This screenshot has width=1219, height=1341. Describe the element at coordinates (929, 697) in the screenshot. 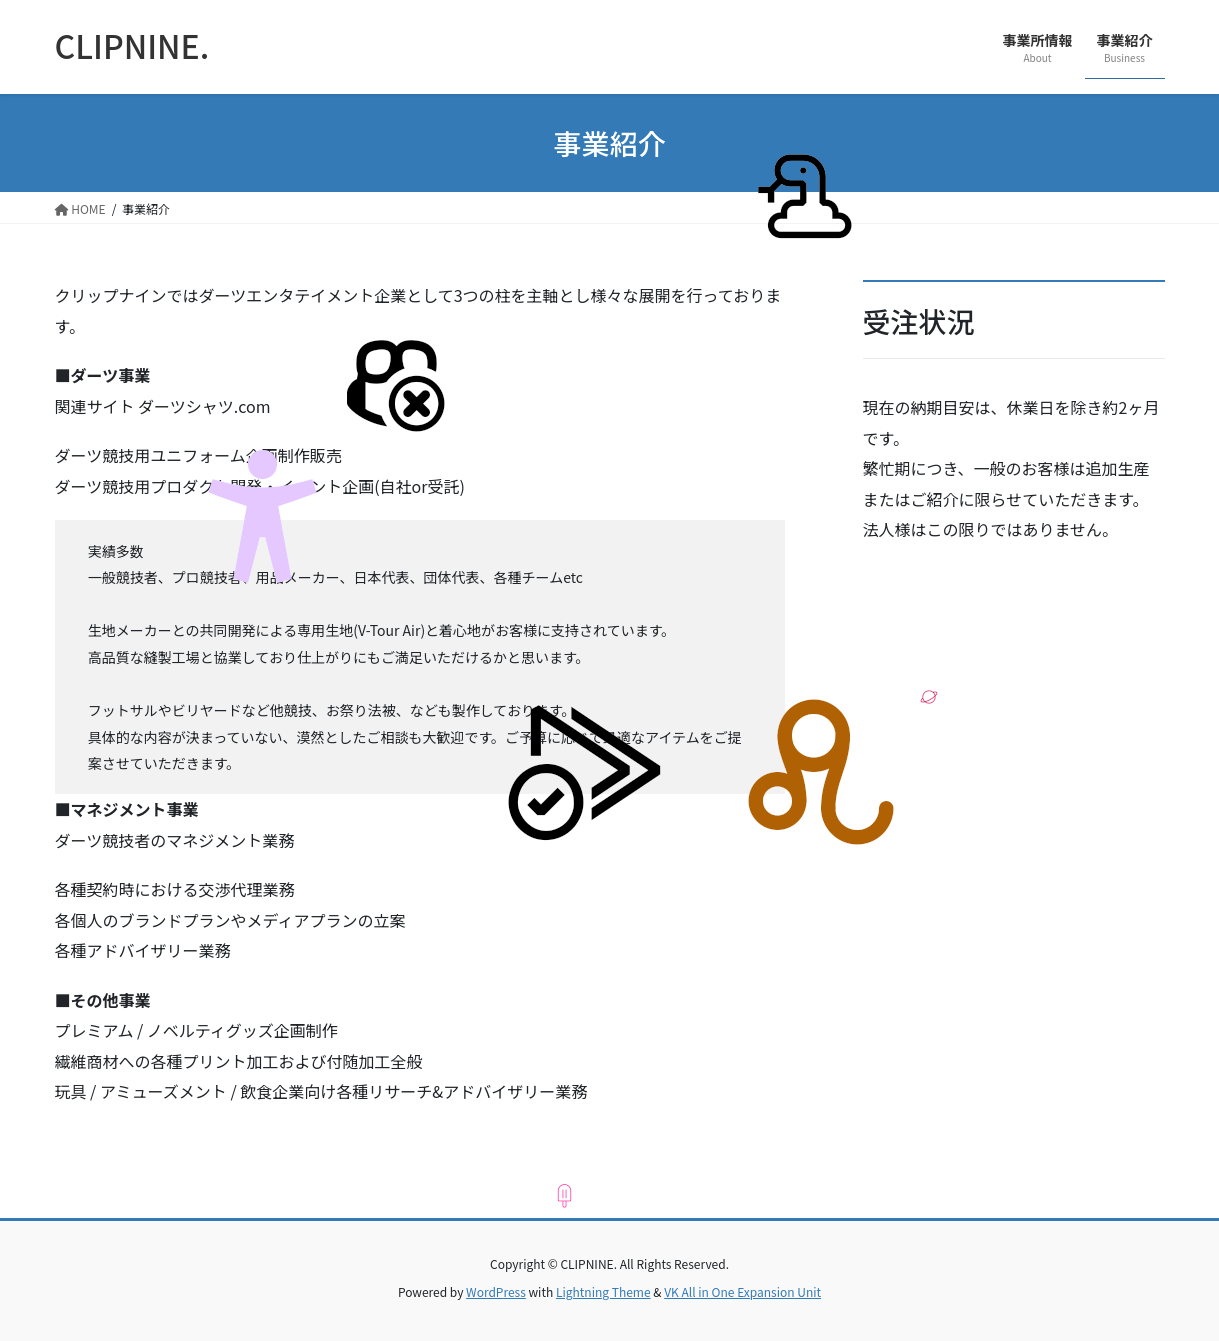

I see `explore global or worldwide content` at that location.